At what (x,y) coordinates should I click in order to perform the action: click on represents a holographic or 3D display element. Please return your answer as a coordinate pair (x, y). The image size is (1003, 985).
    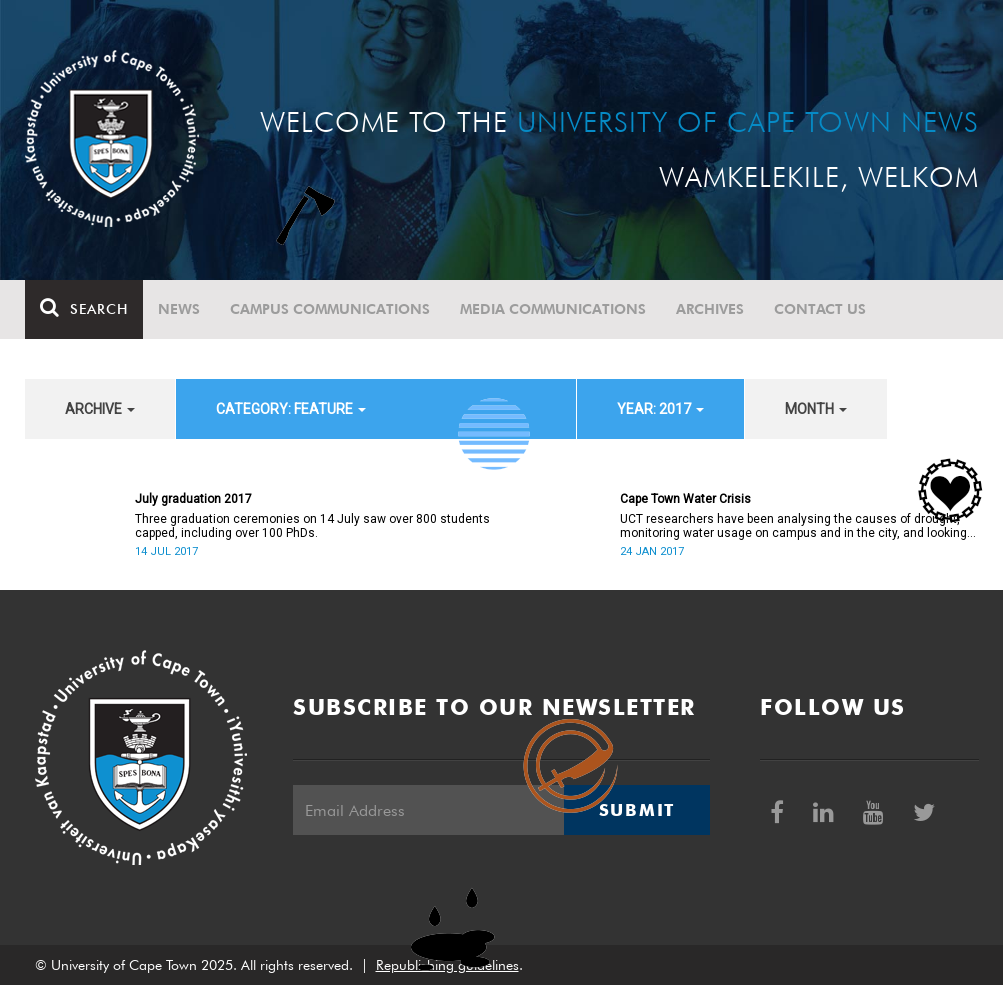
    Looking at the image, I should click on (494, 434).